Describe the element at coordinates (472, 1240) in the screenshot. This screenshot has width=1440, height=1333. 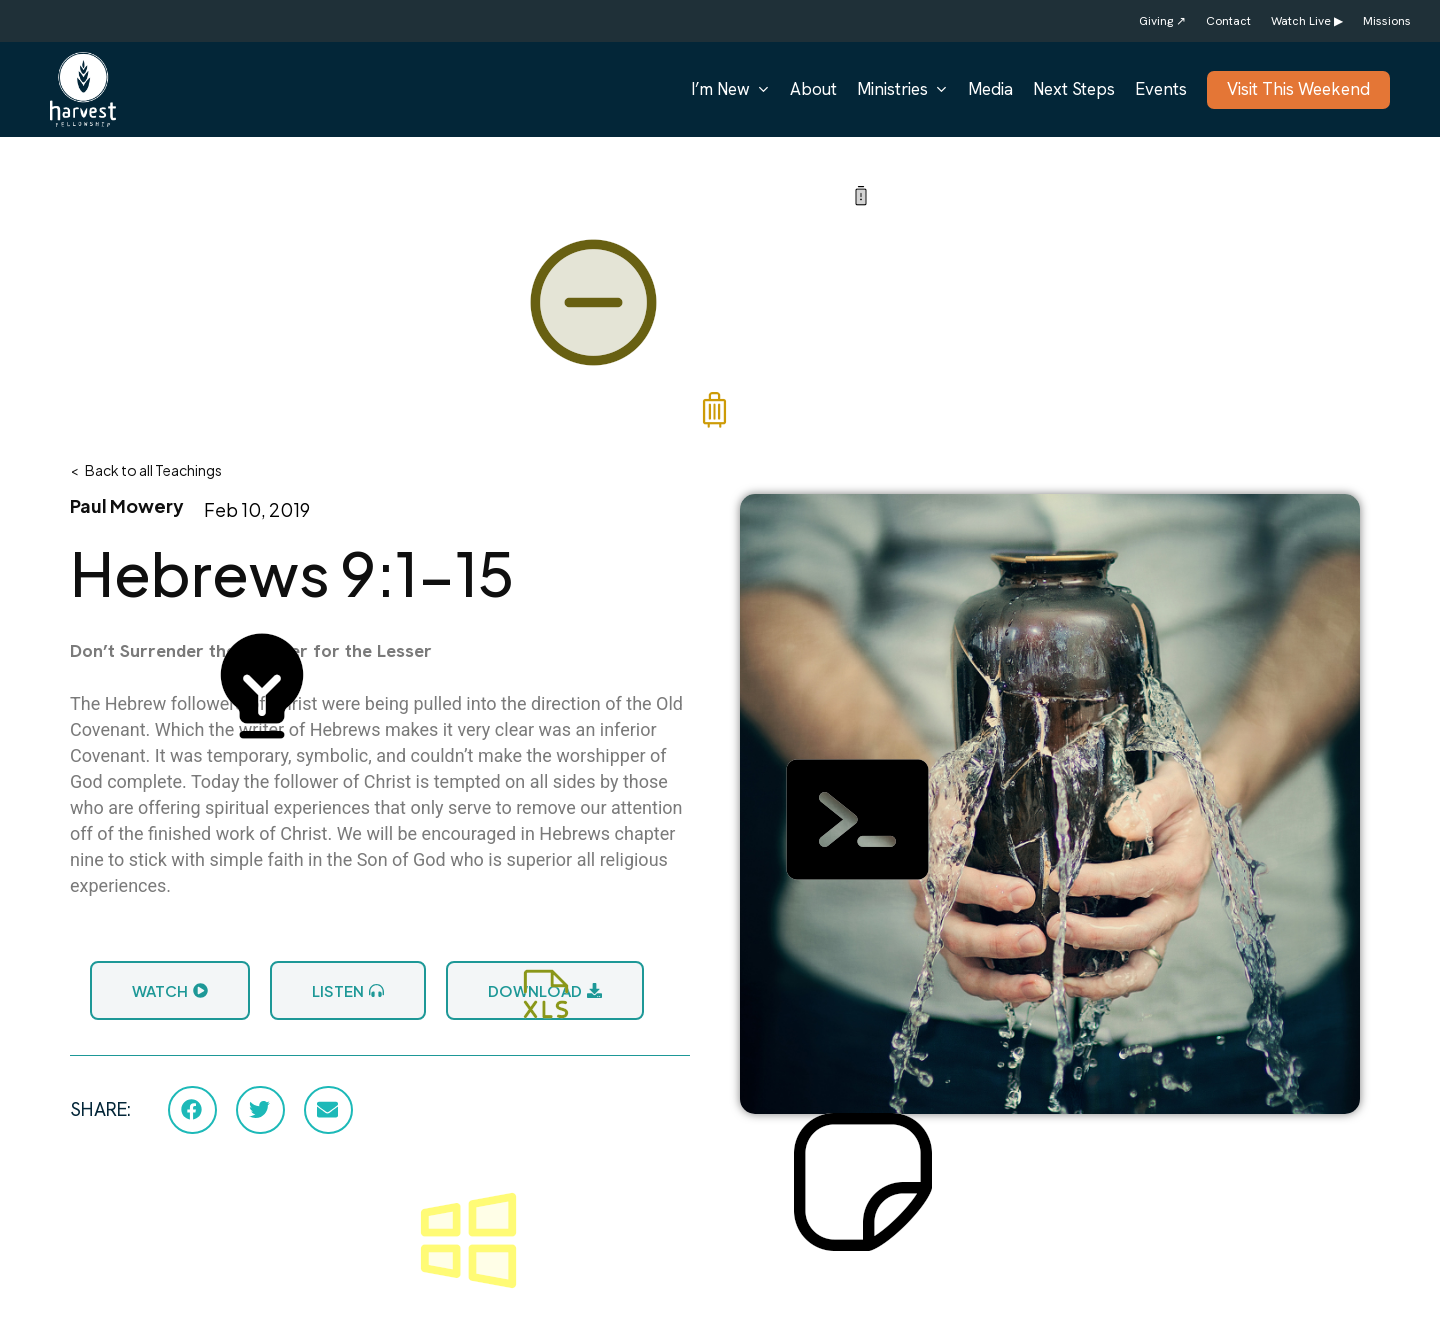
I see `open the Windows start menu` at that location.